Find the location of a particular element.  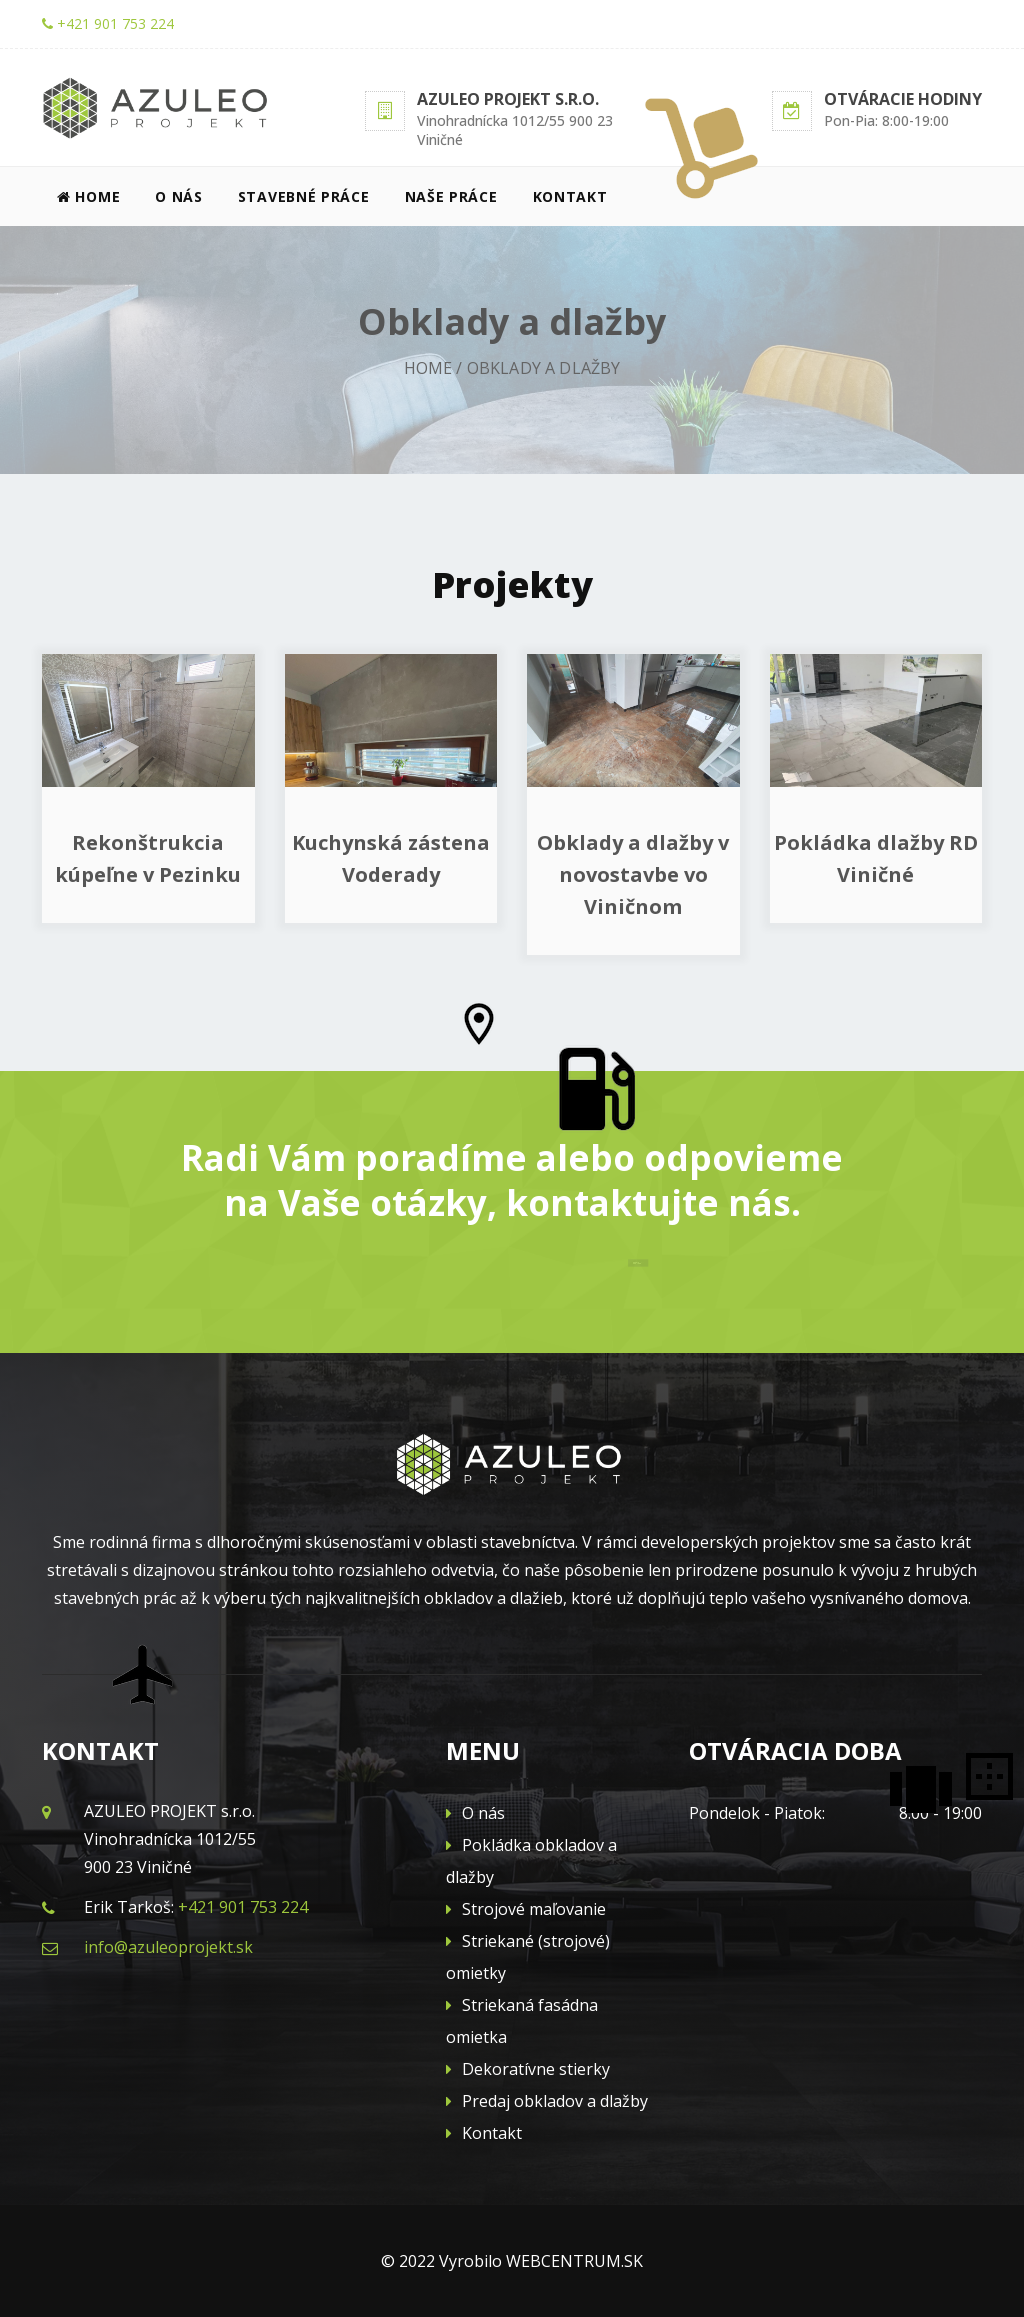

view current location on map is located at coordinates (479, 1024).